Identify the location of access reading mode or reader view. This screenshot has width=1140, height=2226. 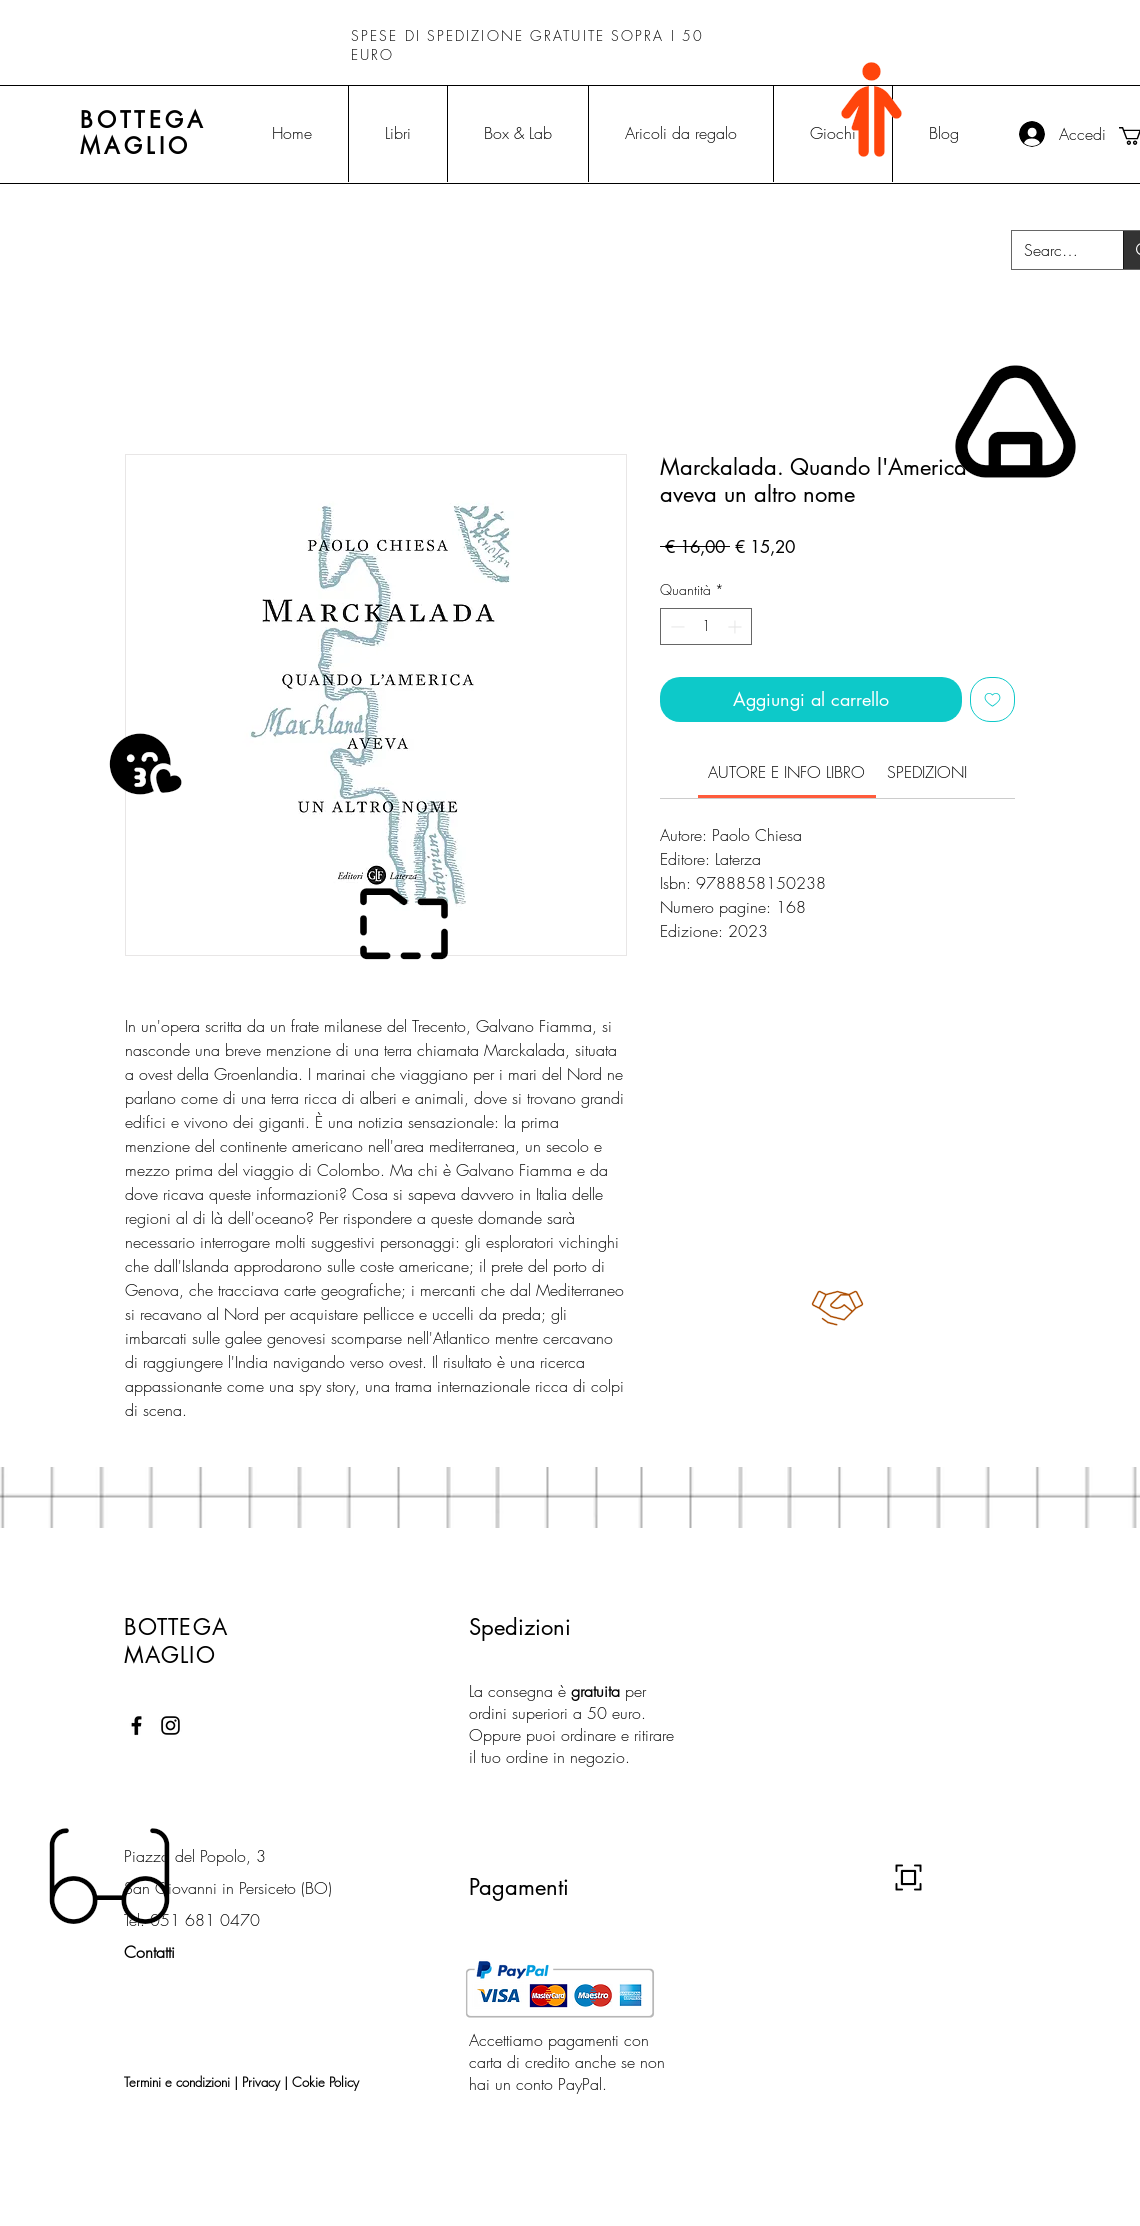
(109, 1878).